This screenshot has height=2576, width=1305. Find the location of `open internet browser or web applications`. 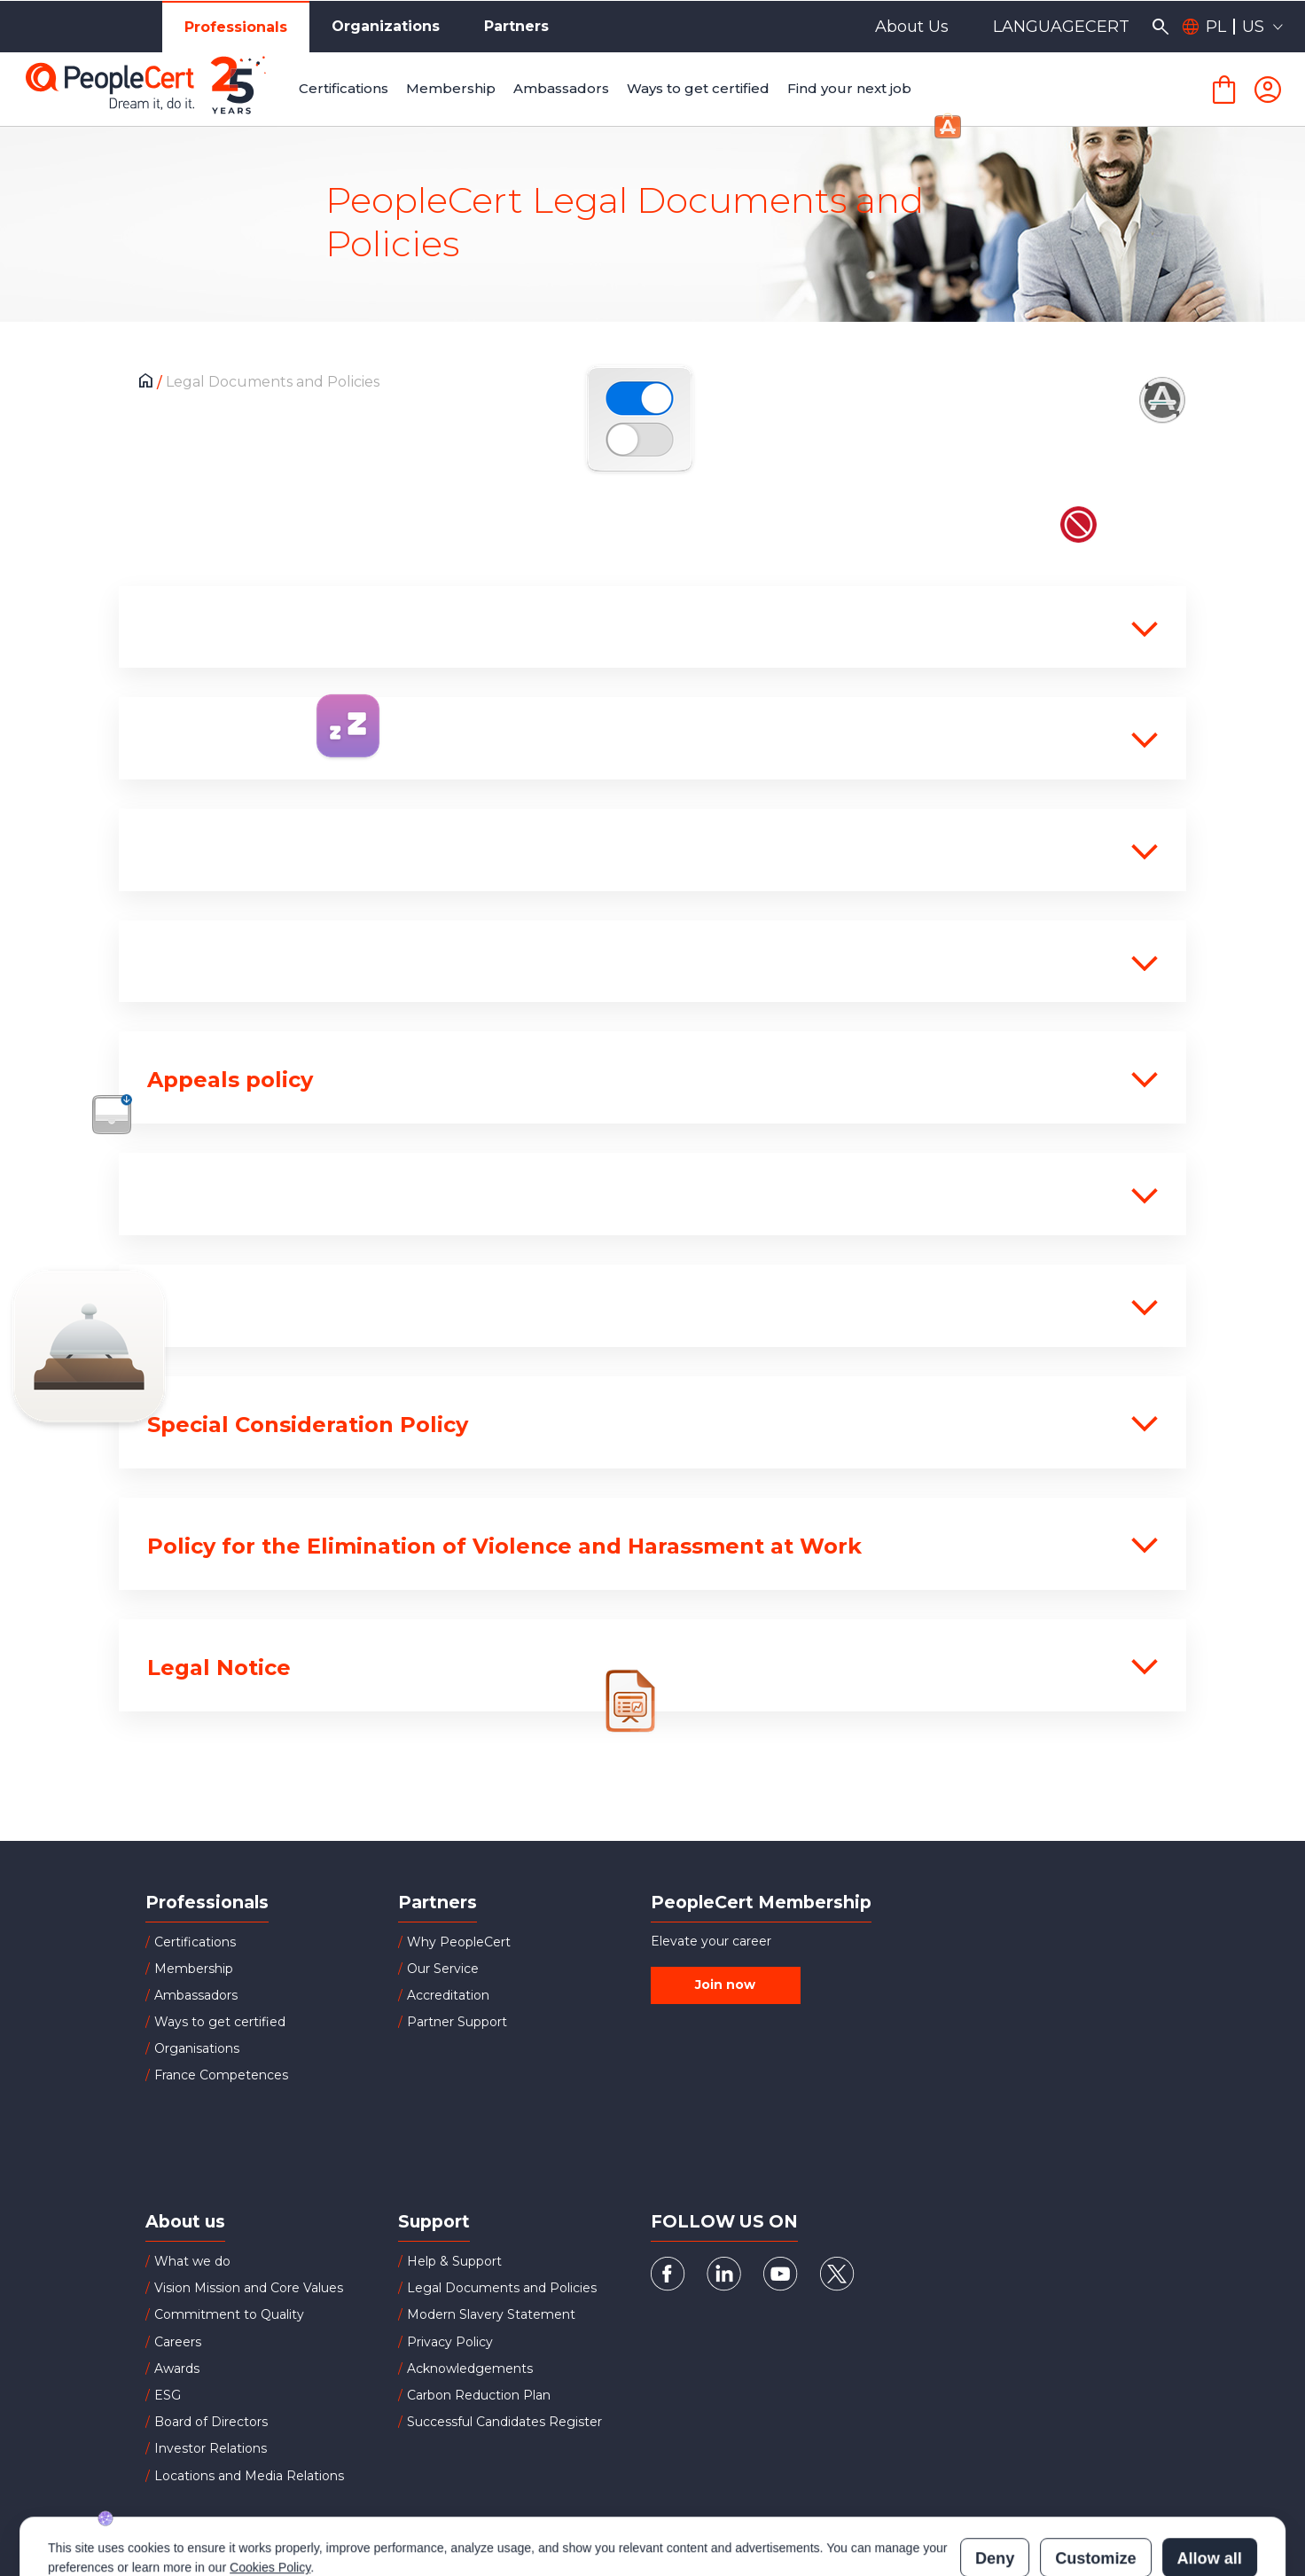

open internet browser or web applications is located at coordinates (105, 2518).